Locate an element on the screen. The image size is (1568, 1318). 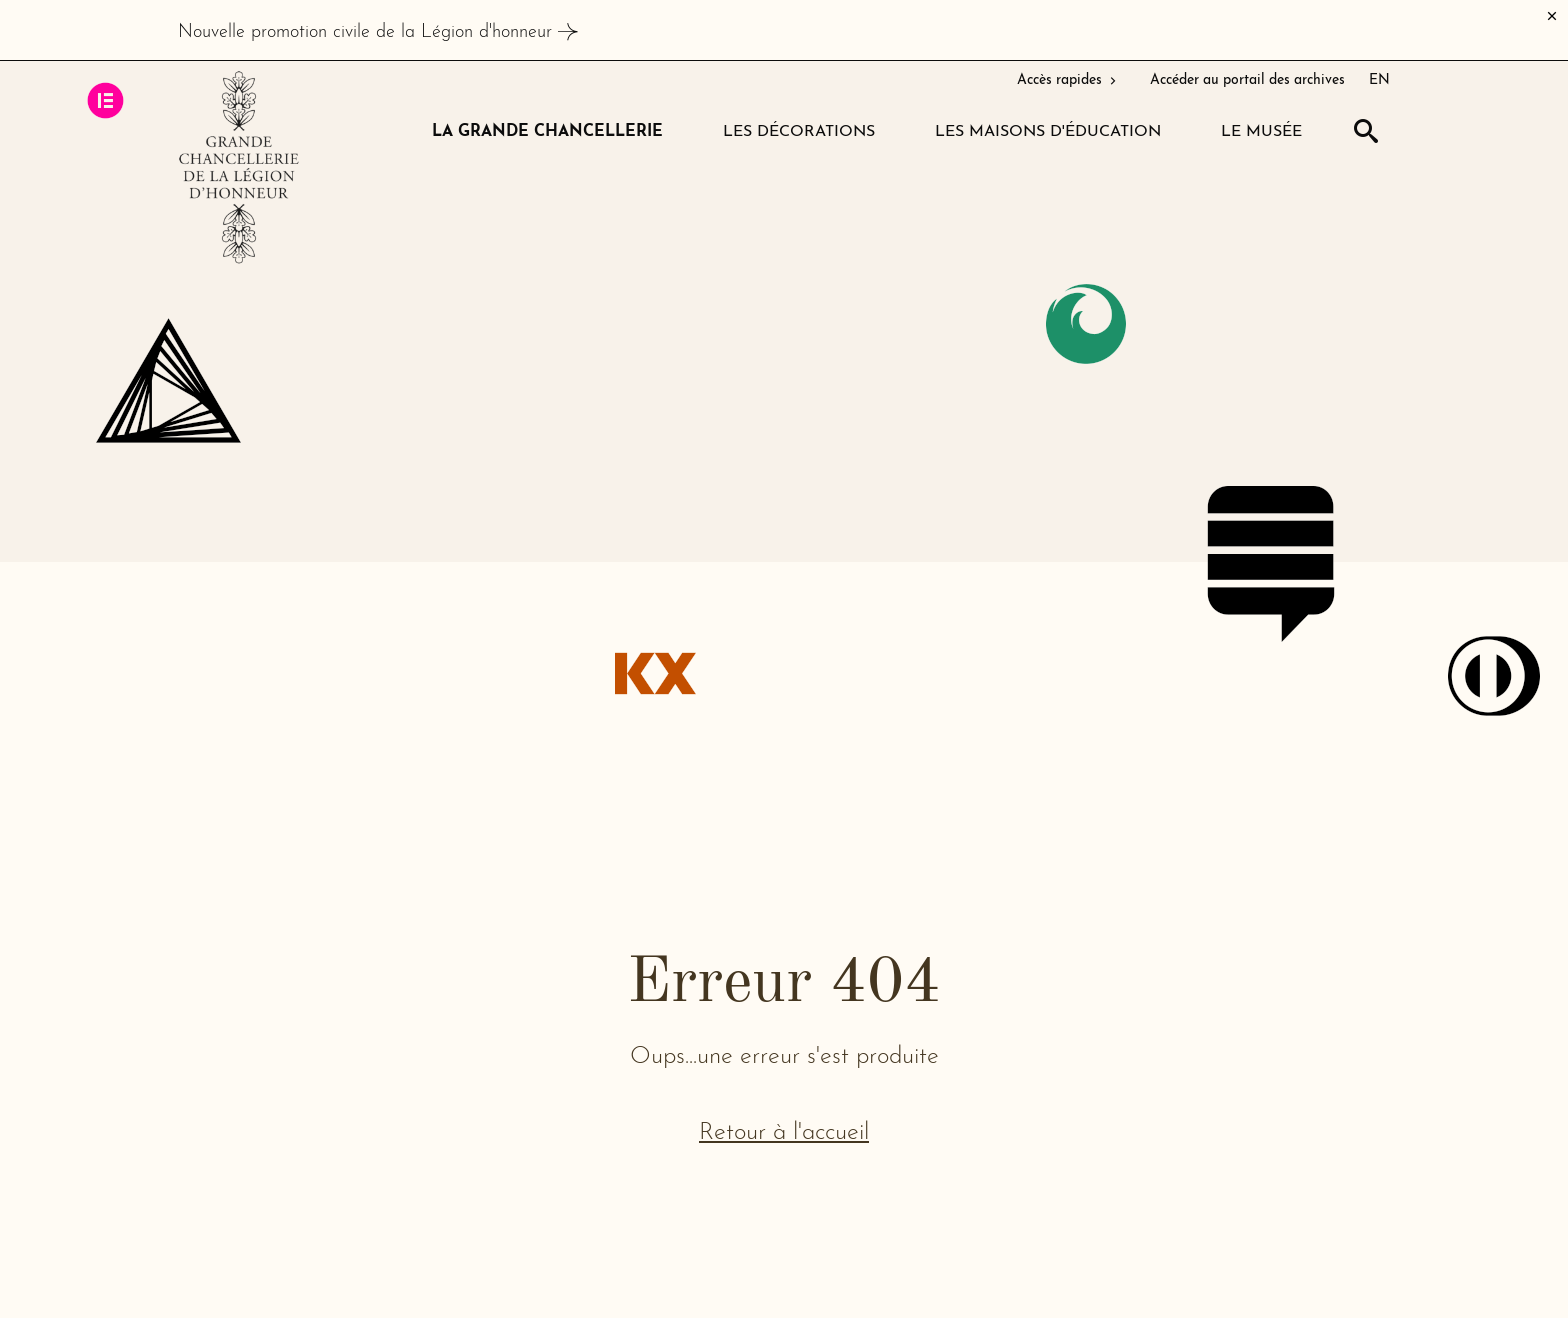
visit stack exchange community is located at coordinates (1271, 564).